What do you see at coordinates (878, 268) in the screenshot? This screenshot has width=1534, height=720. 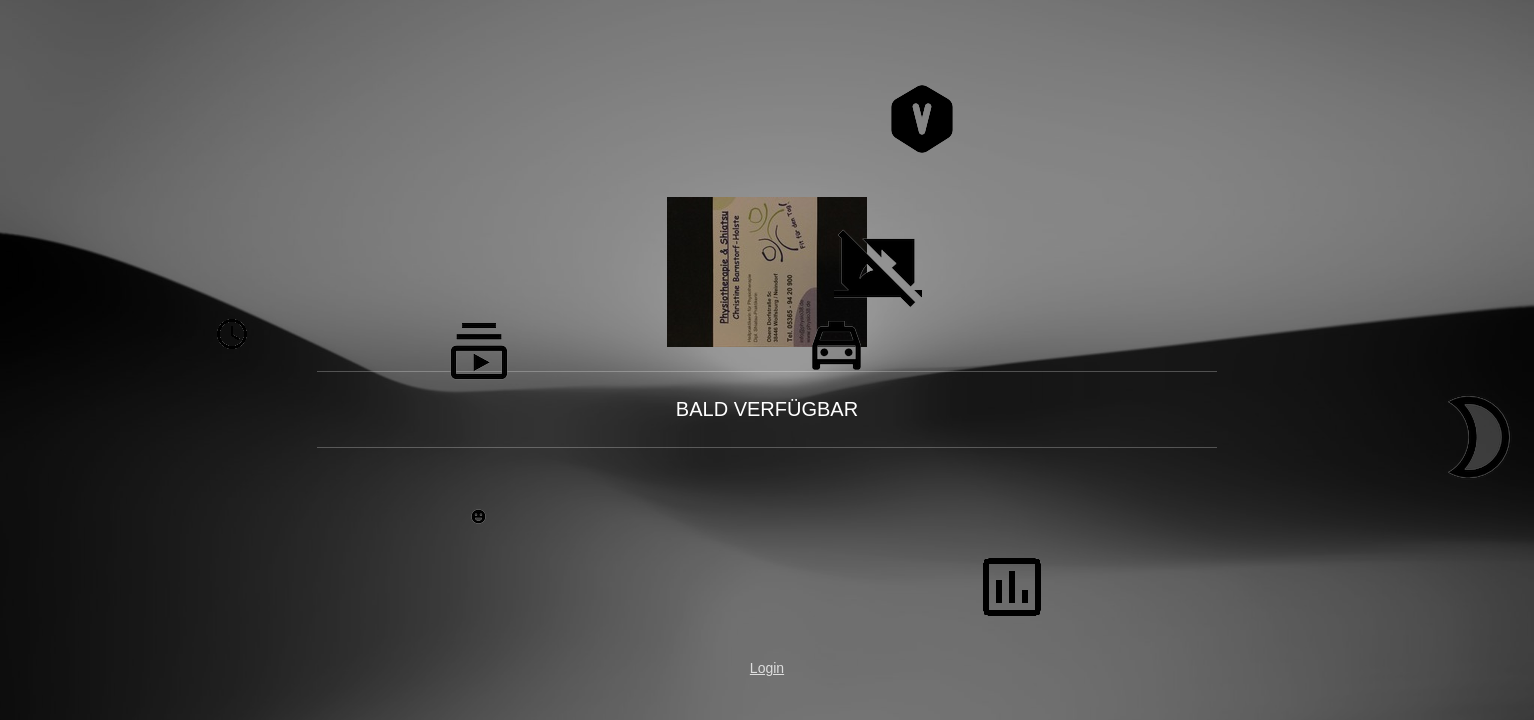 I see `stop sharing your screen` at bounding box center [878, 268].